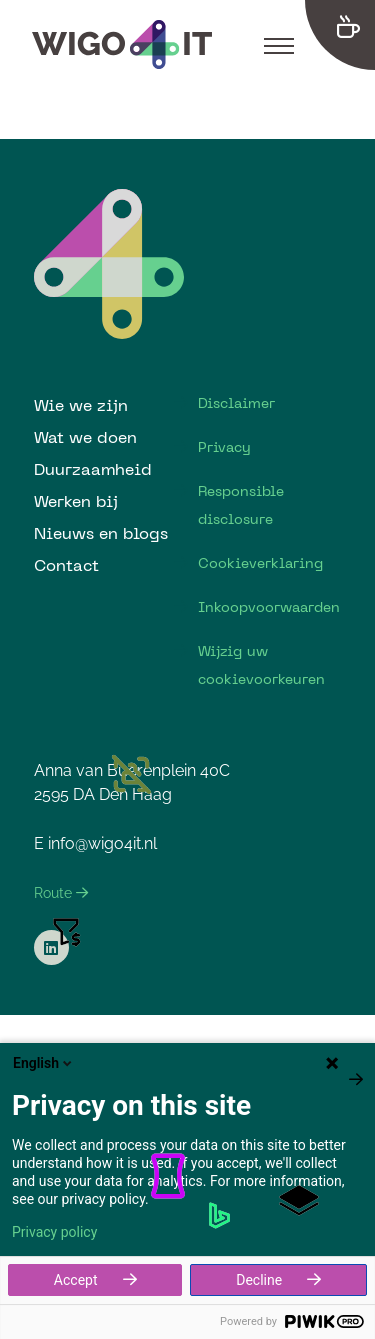  I want to click on access control disabled, so click(131, 774).